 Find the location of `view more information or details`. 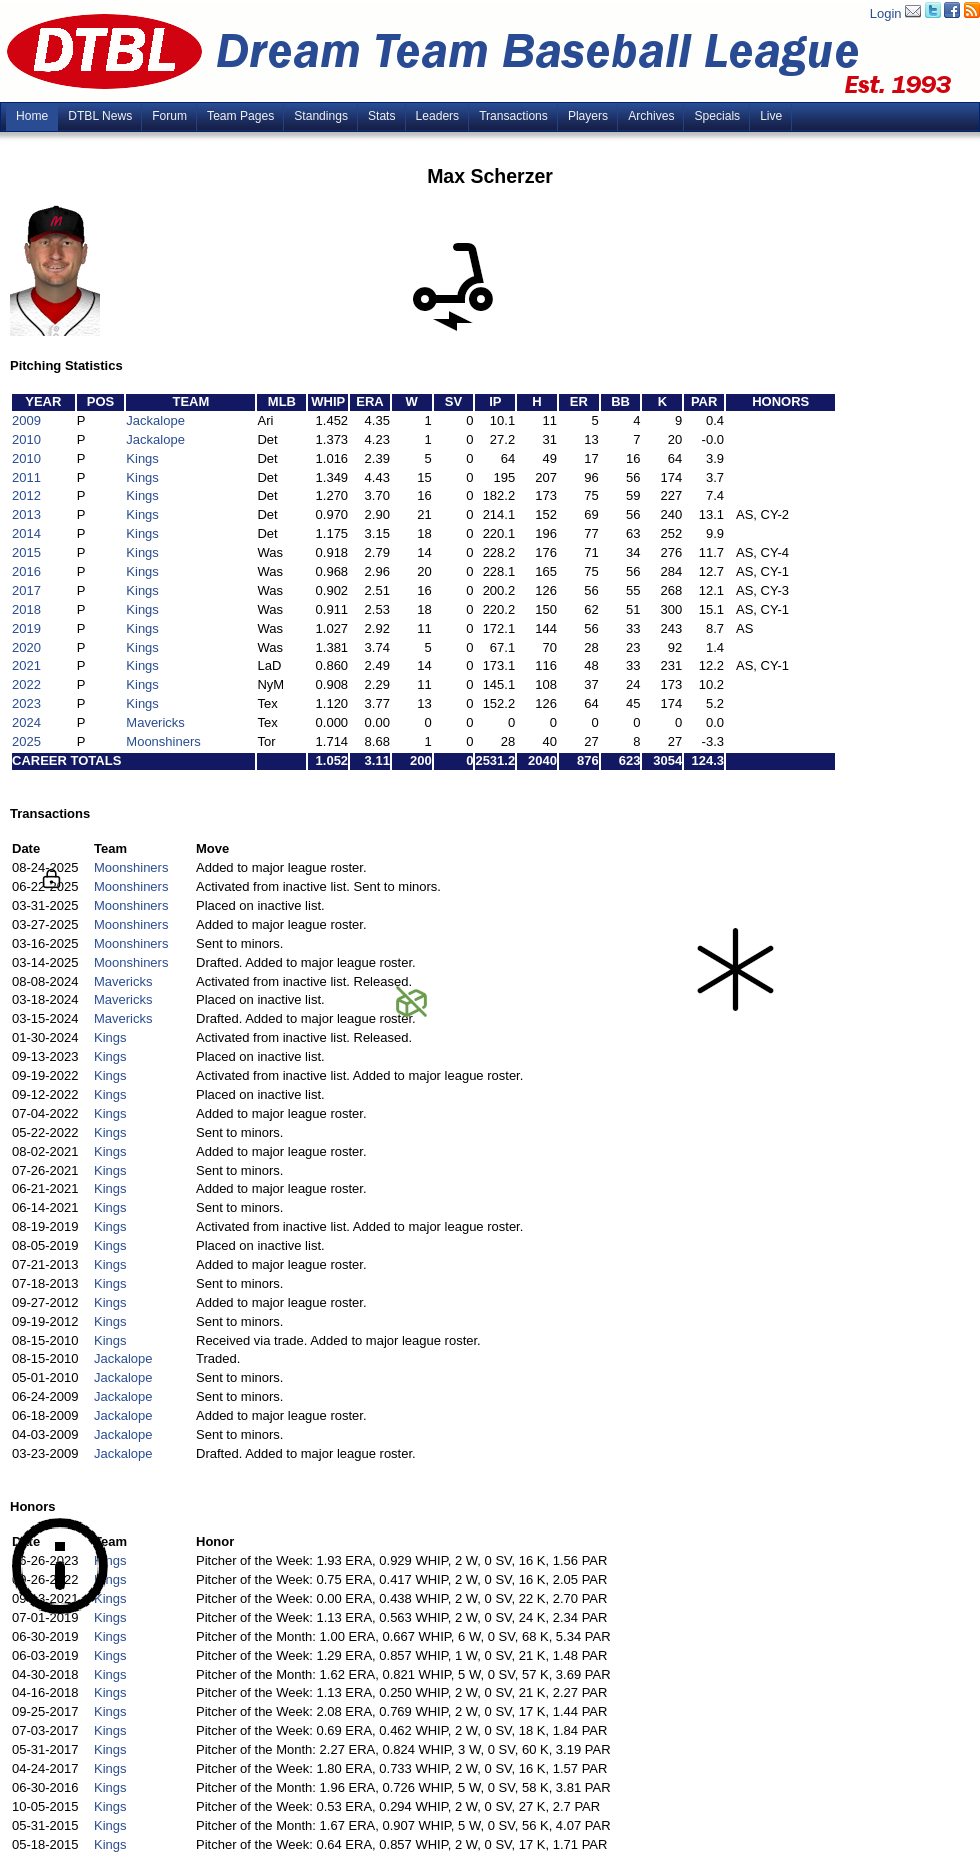

view more information or details is located at coordinates (60, 1566).